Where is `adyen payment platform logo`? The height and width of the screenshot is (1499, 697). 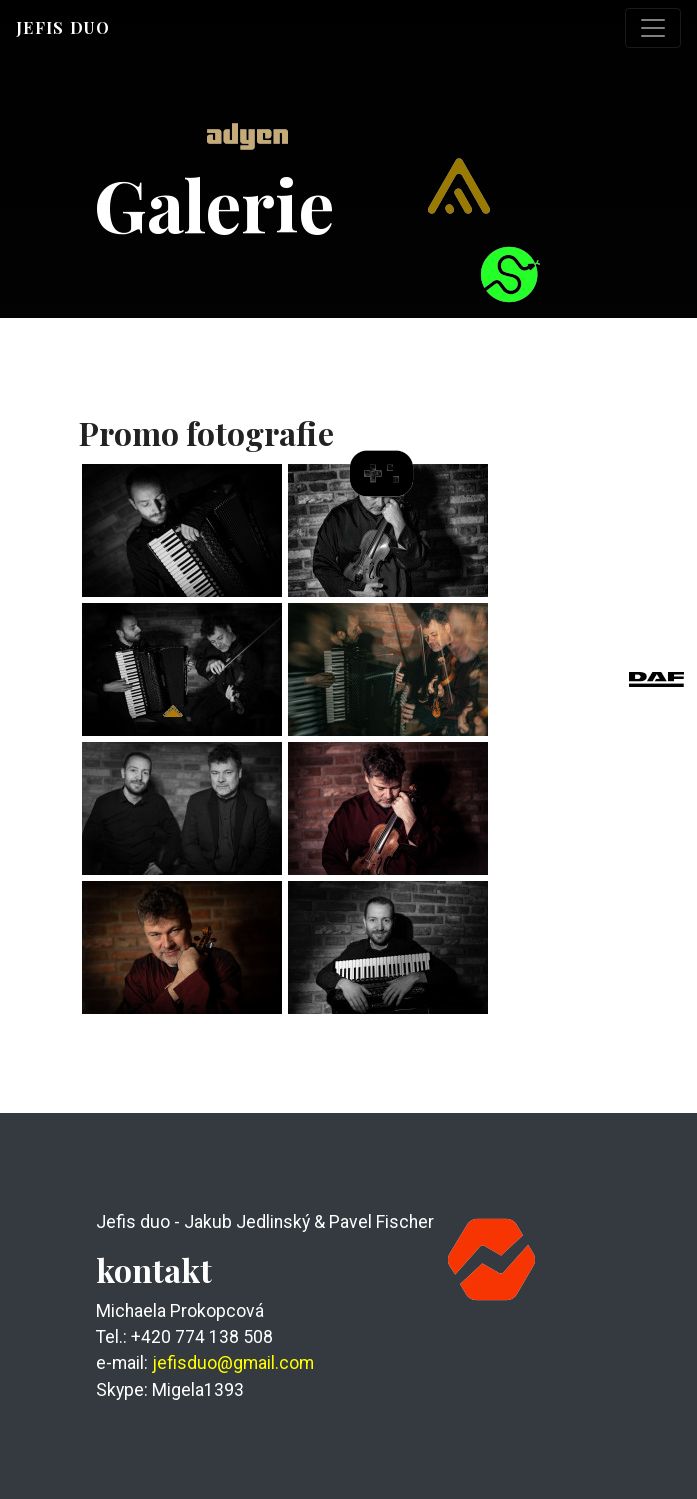
adyen payment platform logo is located at coordinates (247, 136).